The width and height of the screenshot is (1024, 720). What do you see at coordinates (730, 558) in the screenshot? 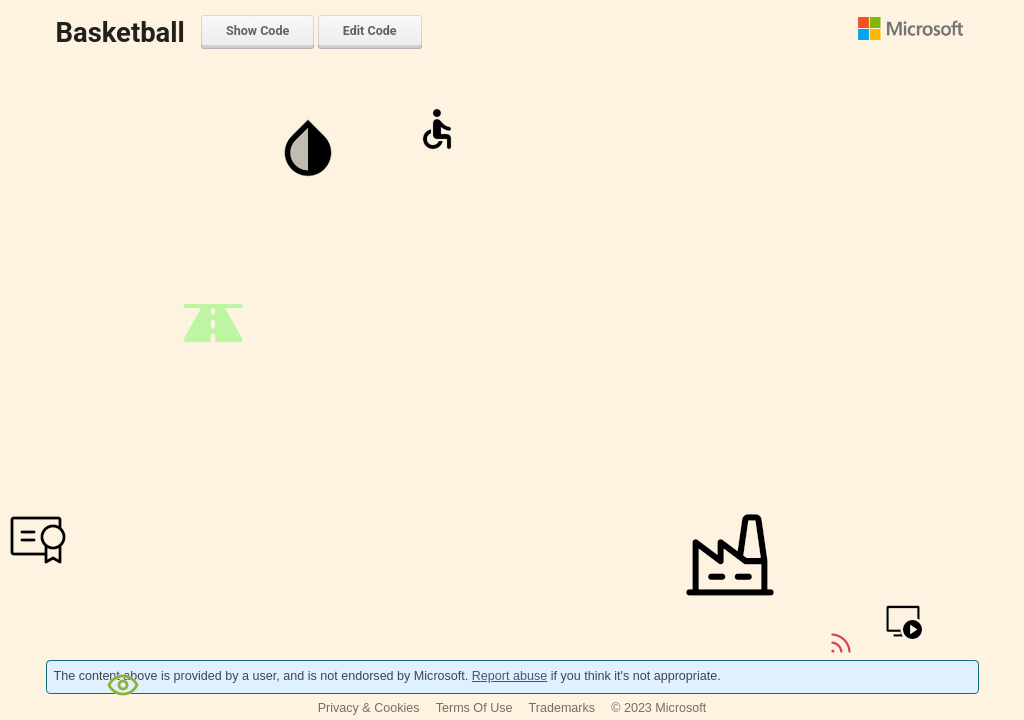
I see `view manufacturing or production facilities` at bounding box center [730, 558].